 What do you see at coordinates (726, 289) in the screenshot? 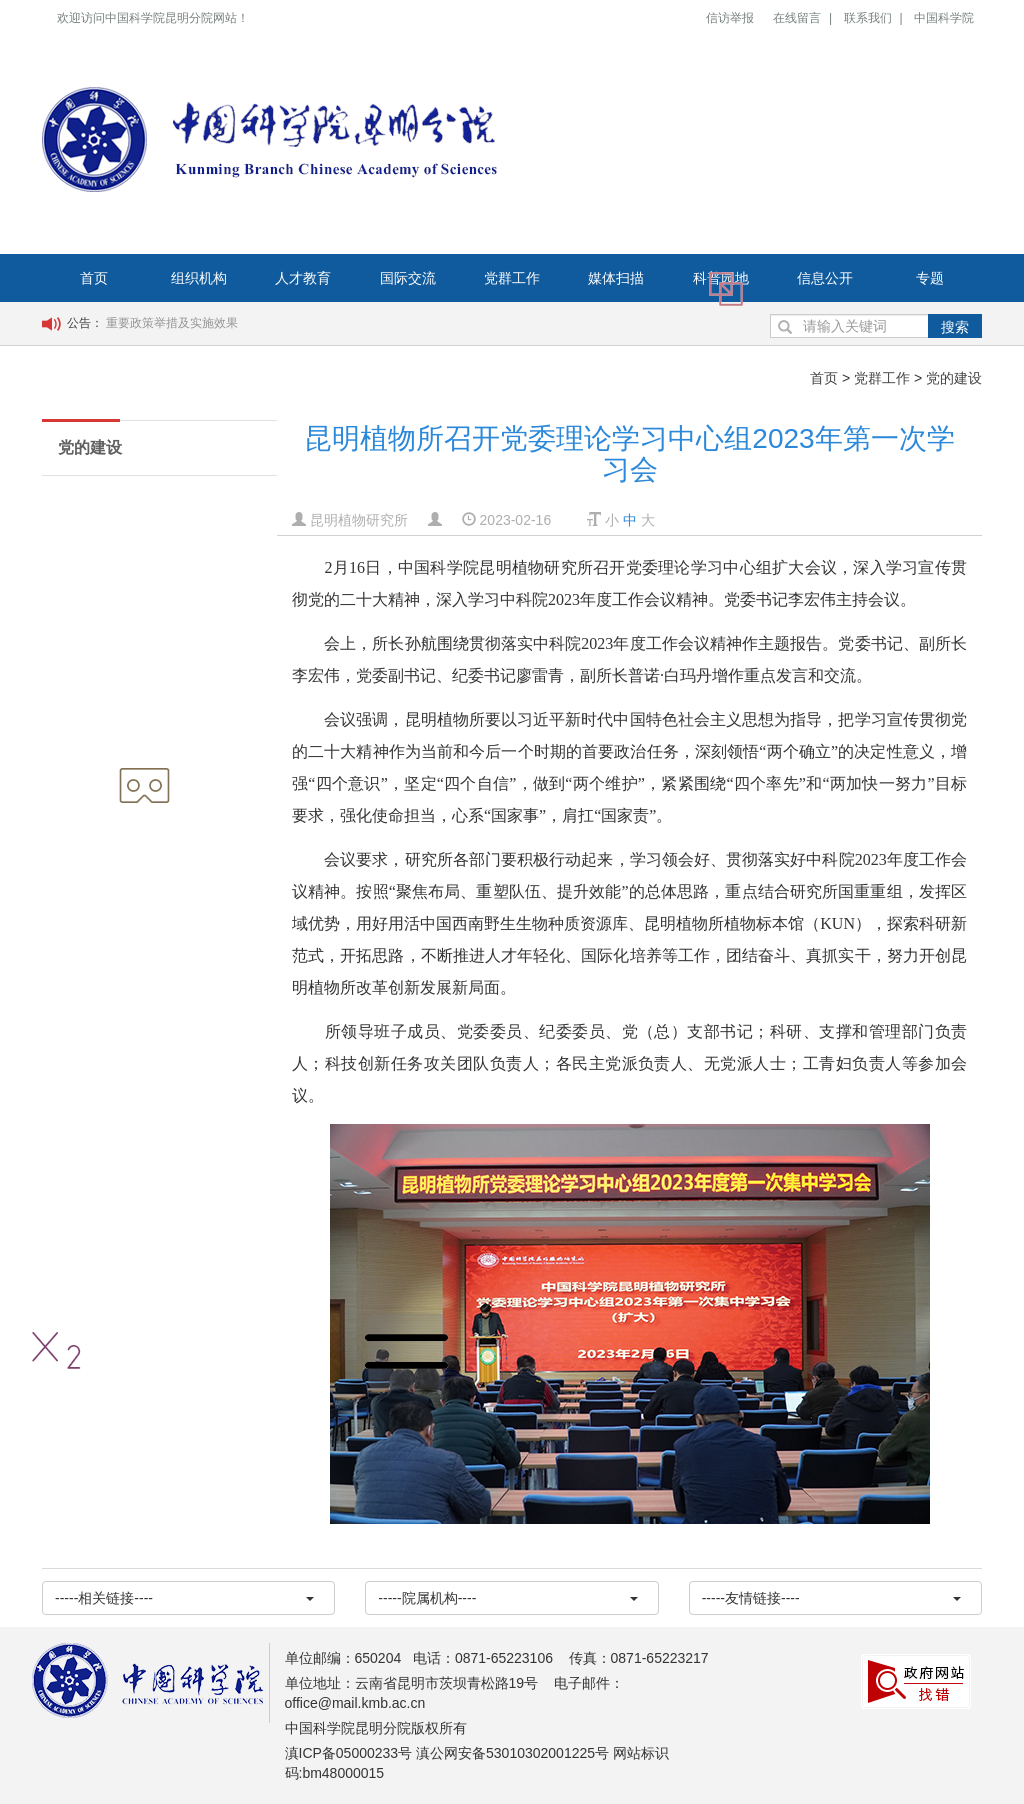
I see `merge or intersect selected layers` at bounding box center [726, 289].